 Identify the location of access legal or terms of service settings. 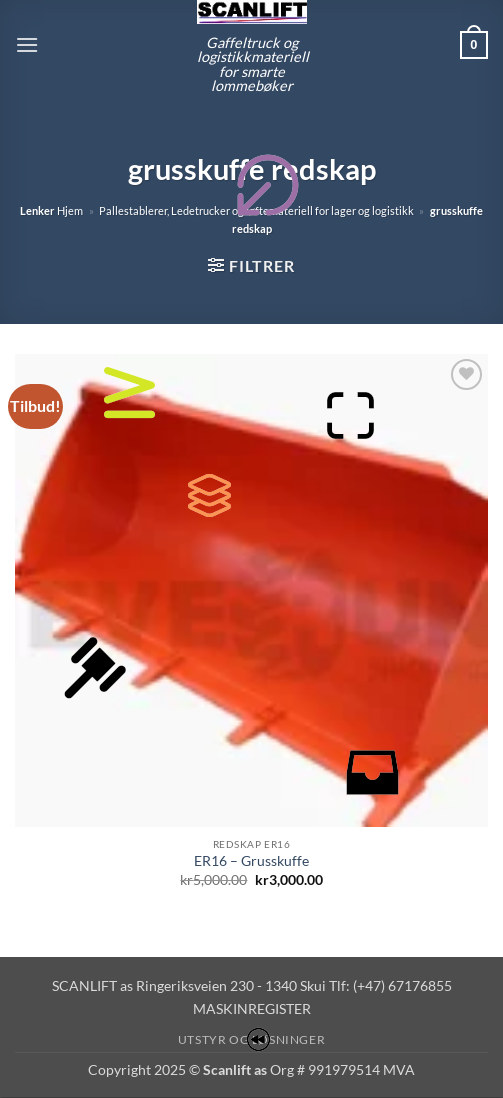
(93, 670).